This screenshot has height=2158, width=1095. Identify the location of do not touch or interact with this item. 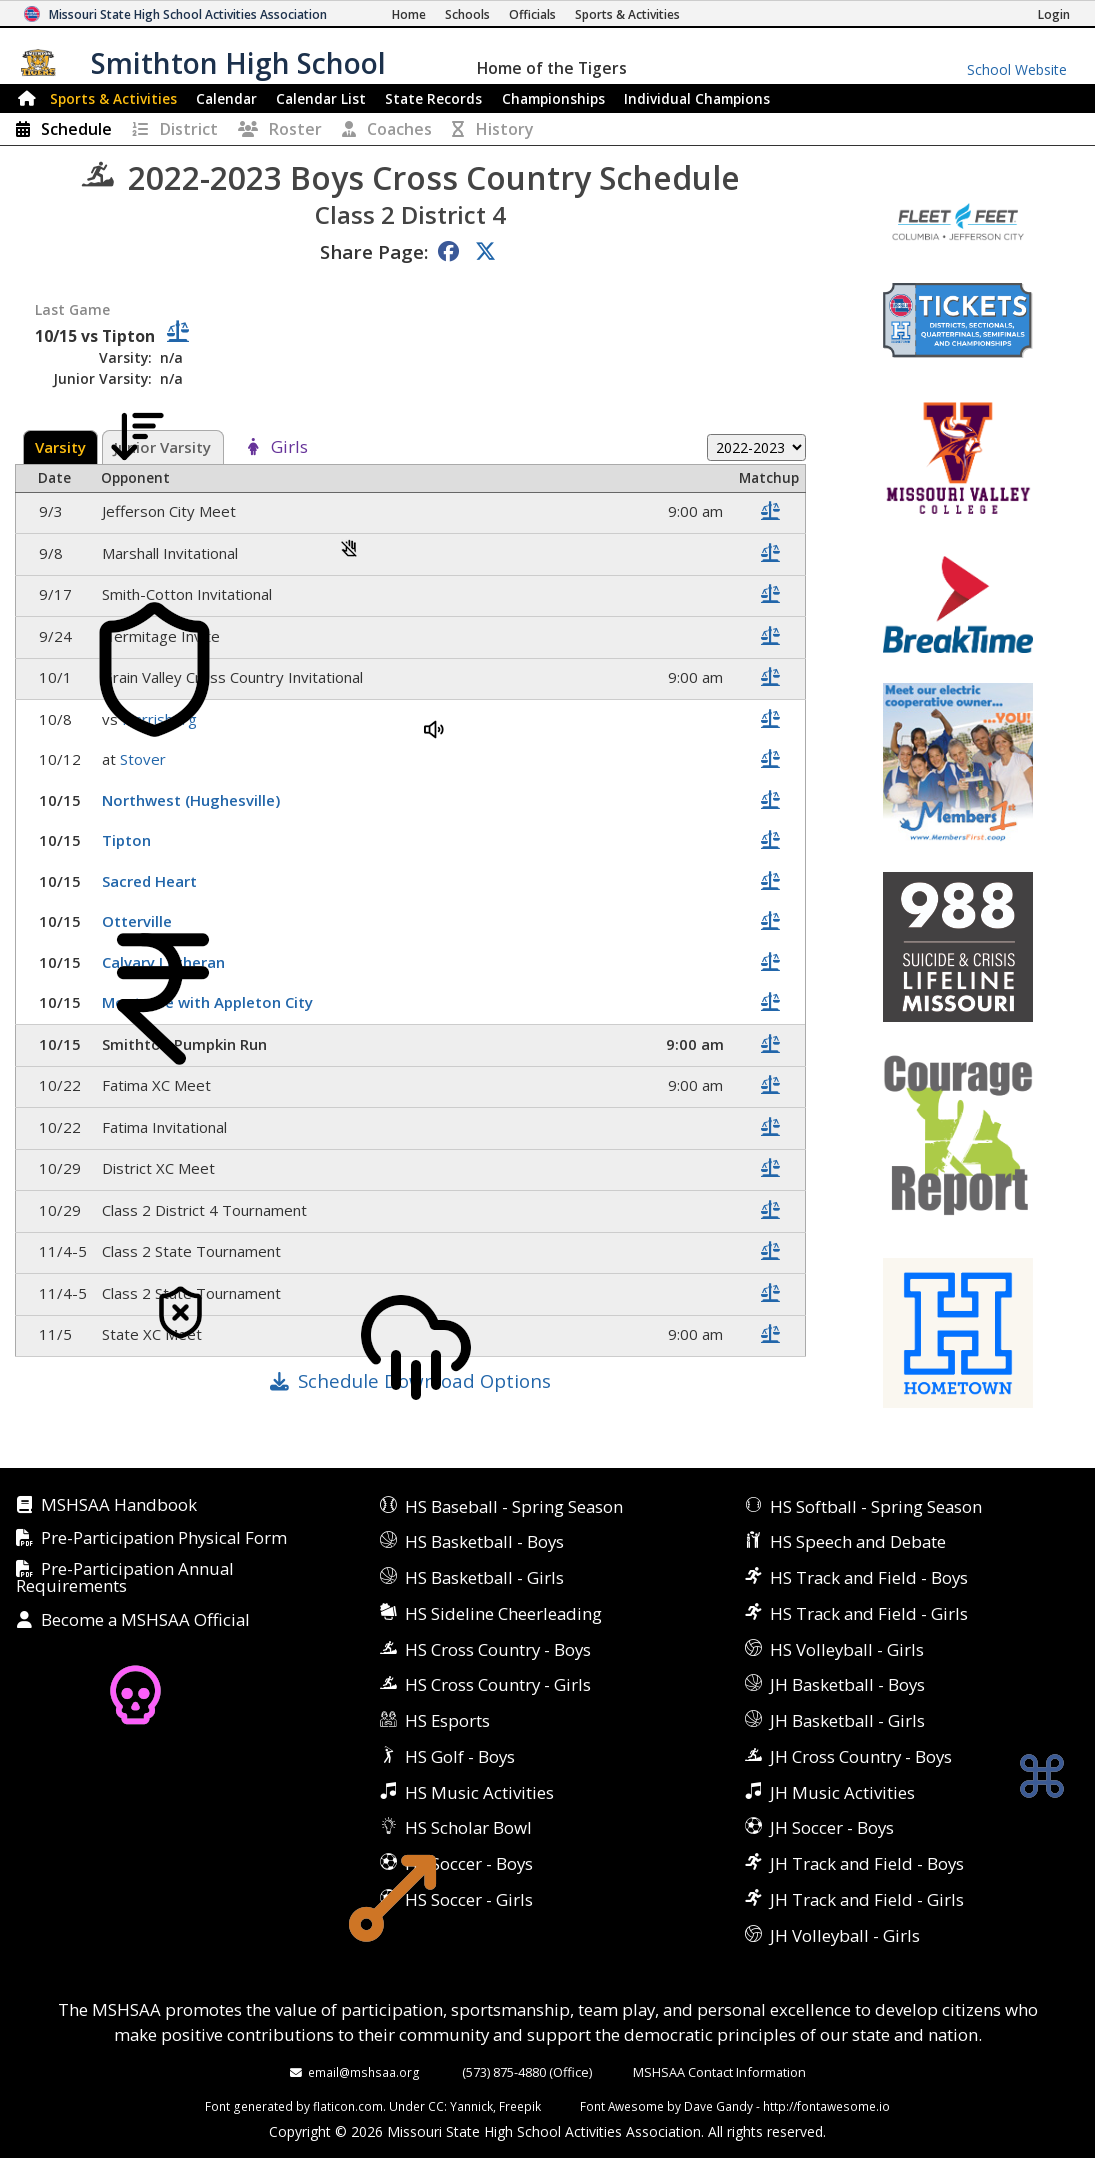
(349, 548).